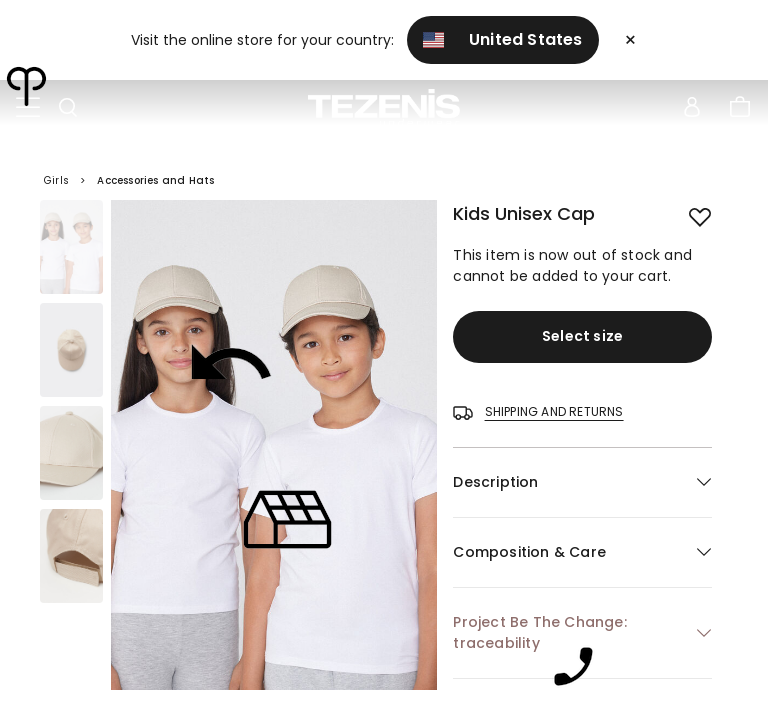  What do you see at coordinates (26, 86) in the screenshot?
I see `indicates aries zodiac sign` at bounding box center [26, 86].